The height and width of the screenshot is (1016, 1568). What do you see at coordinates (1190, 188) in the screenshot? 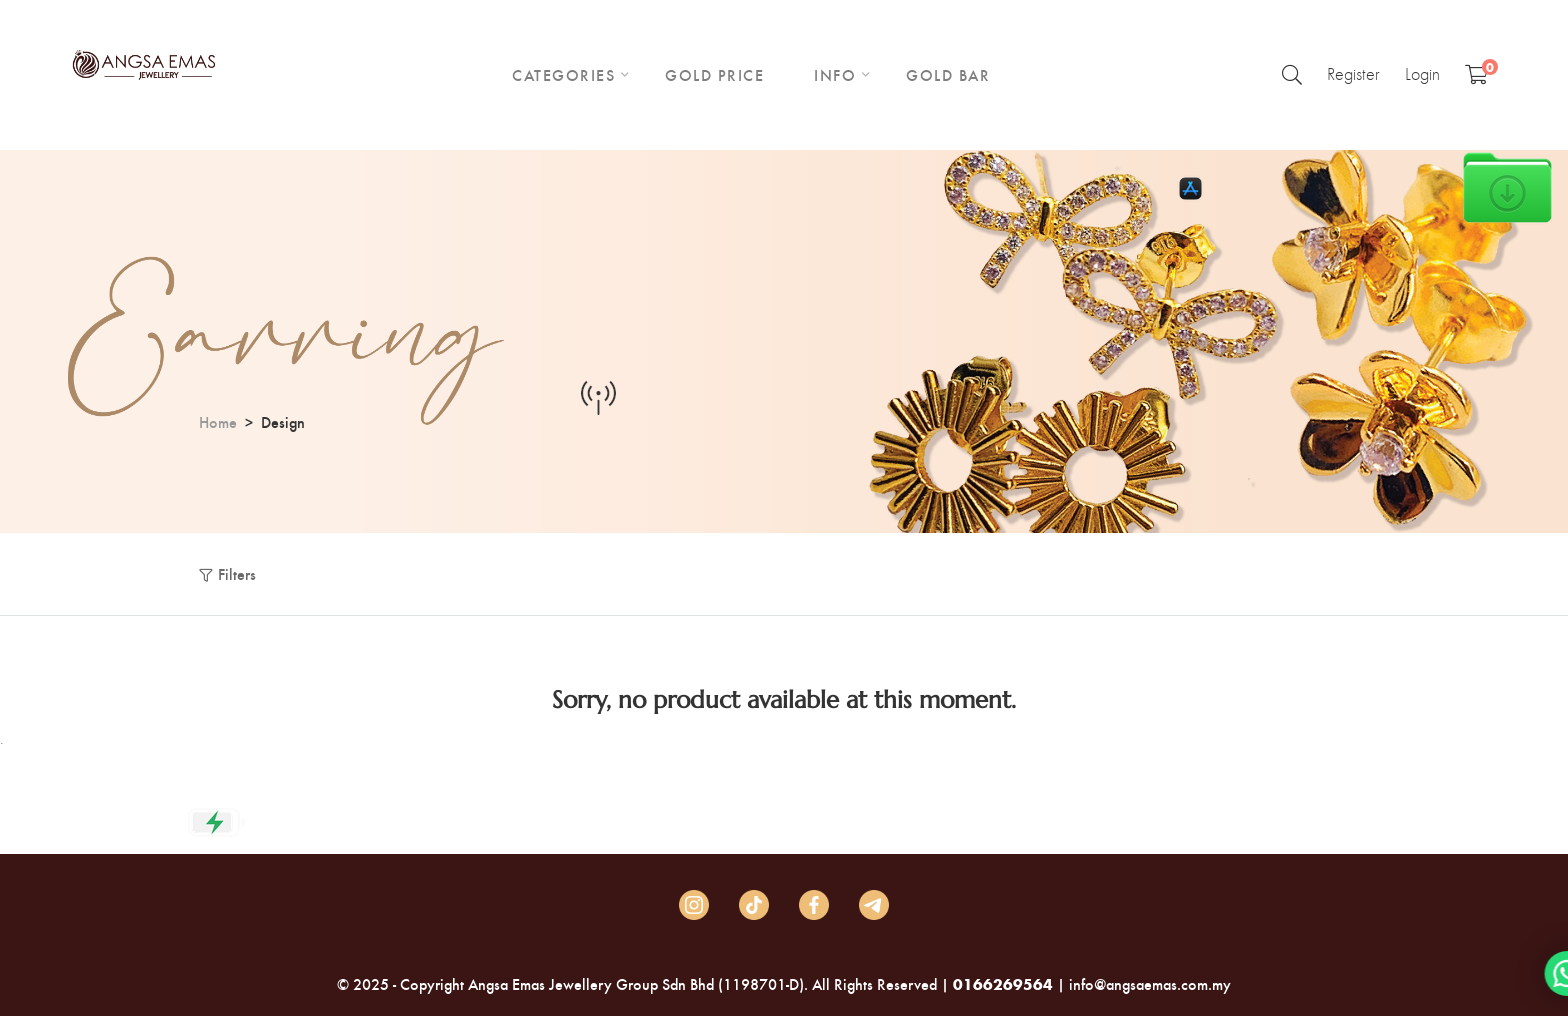
I see `open the app store connect or developer tools` at bounding box center [1190, 188].